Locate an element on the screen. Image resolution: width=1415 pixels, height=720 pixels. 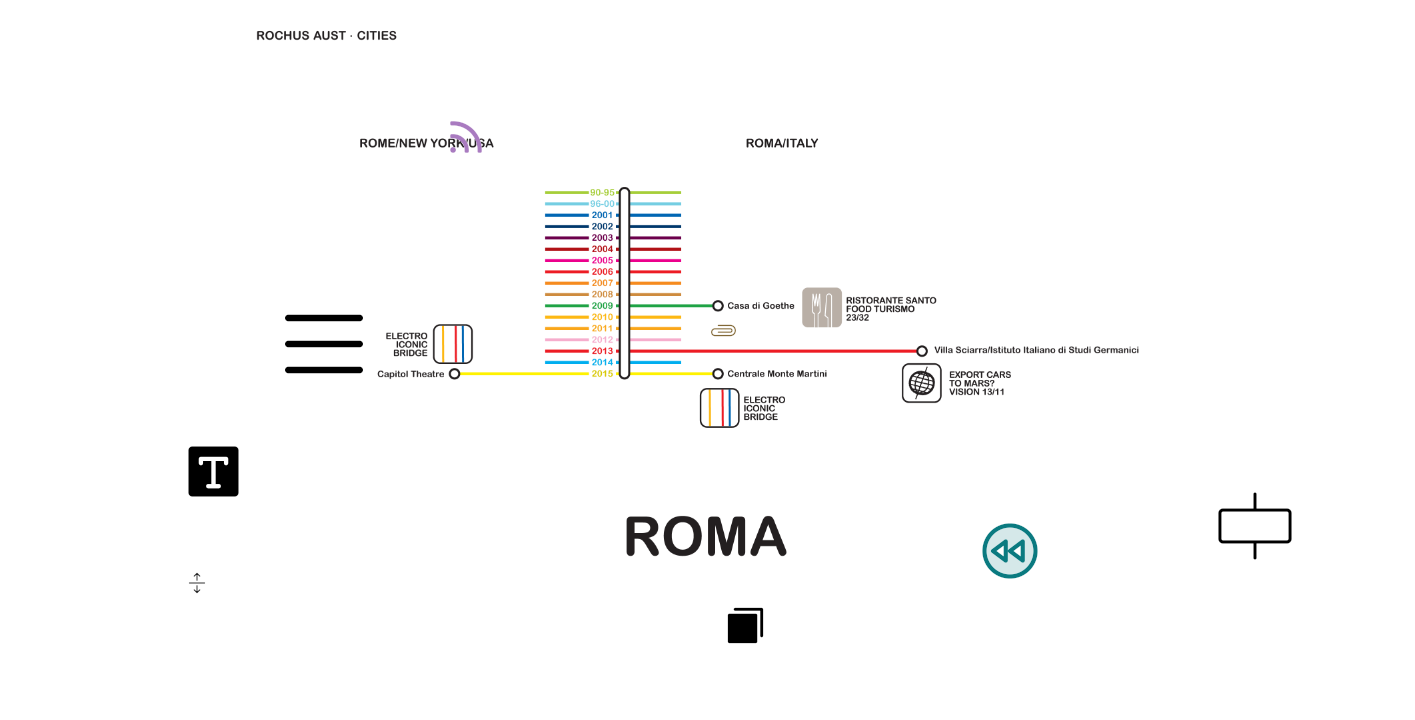
format text or access text styling options is located at coordinates (213, 471).